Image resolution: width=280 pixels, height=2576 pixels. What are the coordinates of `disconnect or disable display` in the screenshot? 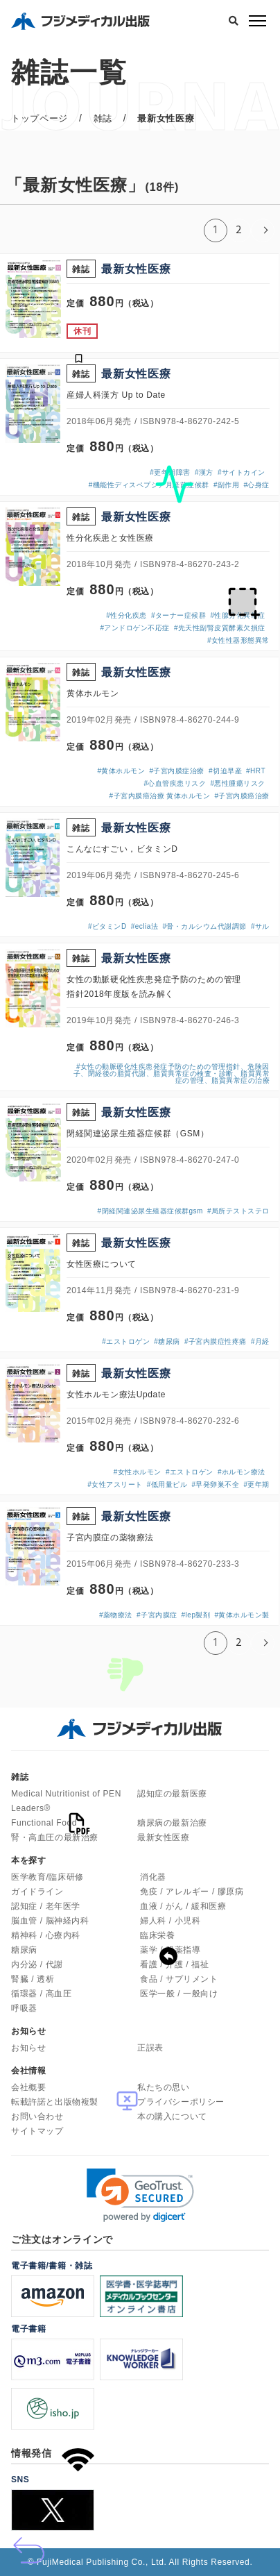 It's located at (127, 2101).